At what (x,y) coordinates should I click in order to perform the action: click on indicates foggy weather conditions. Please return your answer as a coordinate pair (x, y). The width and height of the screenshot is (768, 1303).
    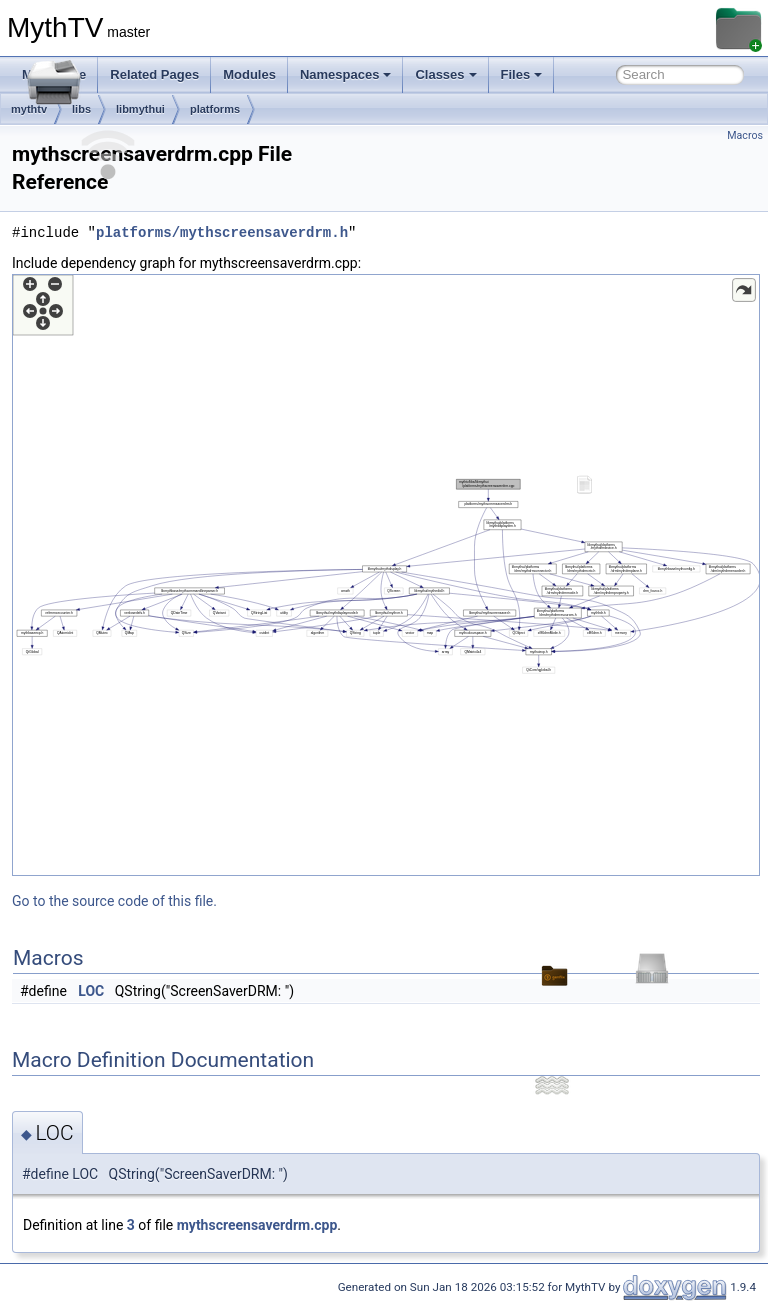
    Looking at the image, I should click on (552, 1084).